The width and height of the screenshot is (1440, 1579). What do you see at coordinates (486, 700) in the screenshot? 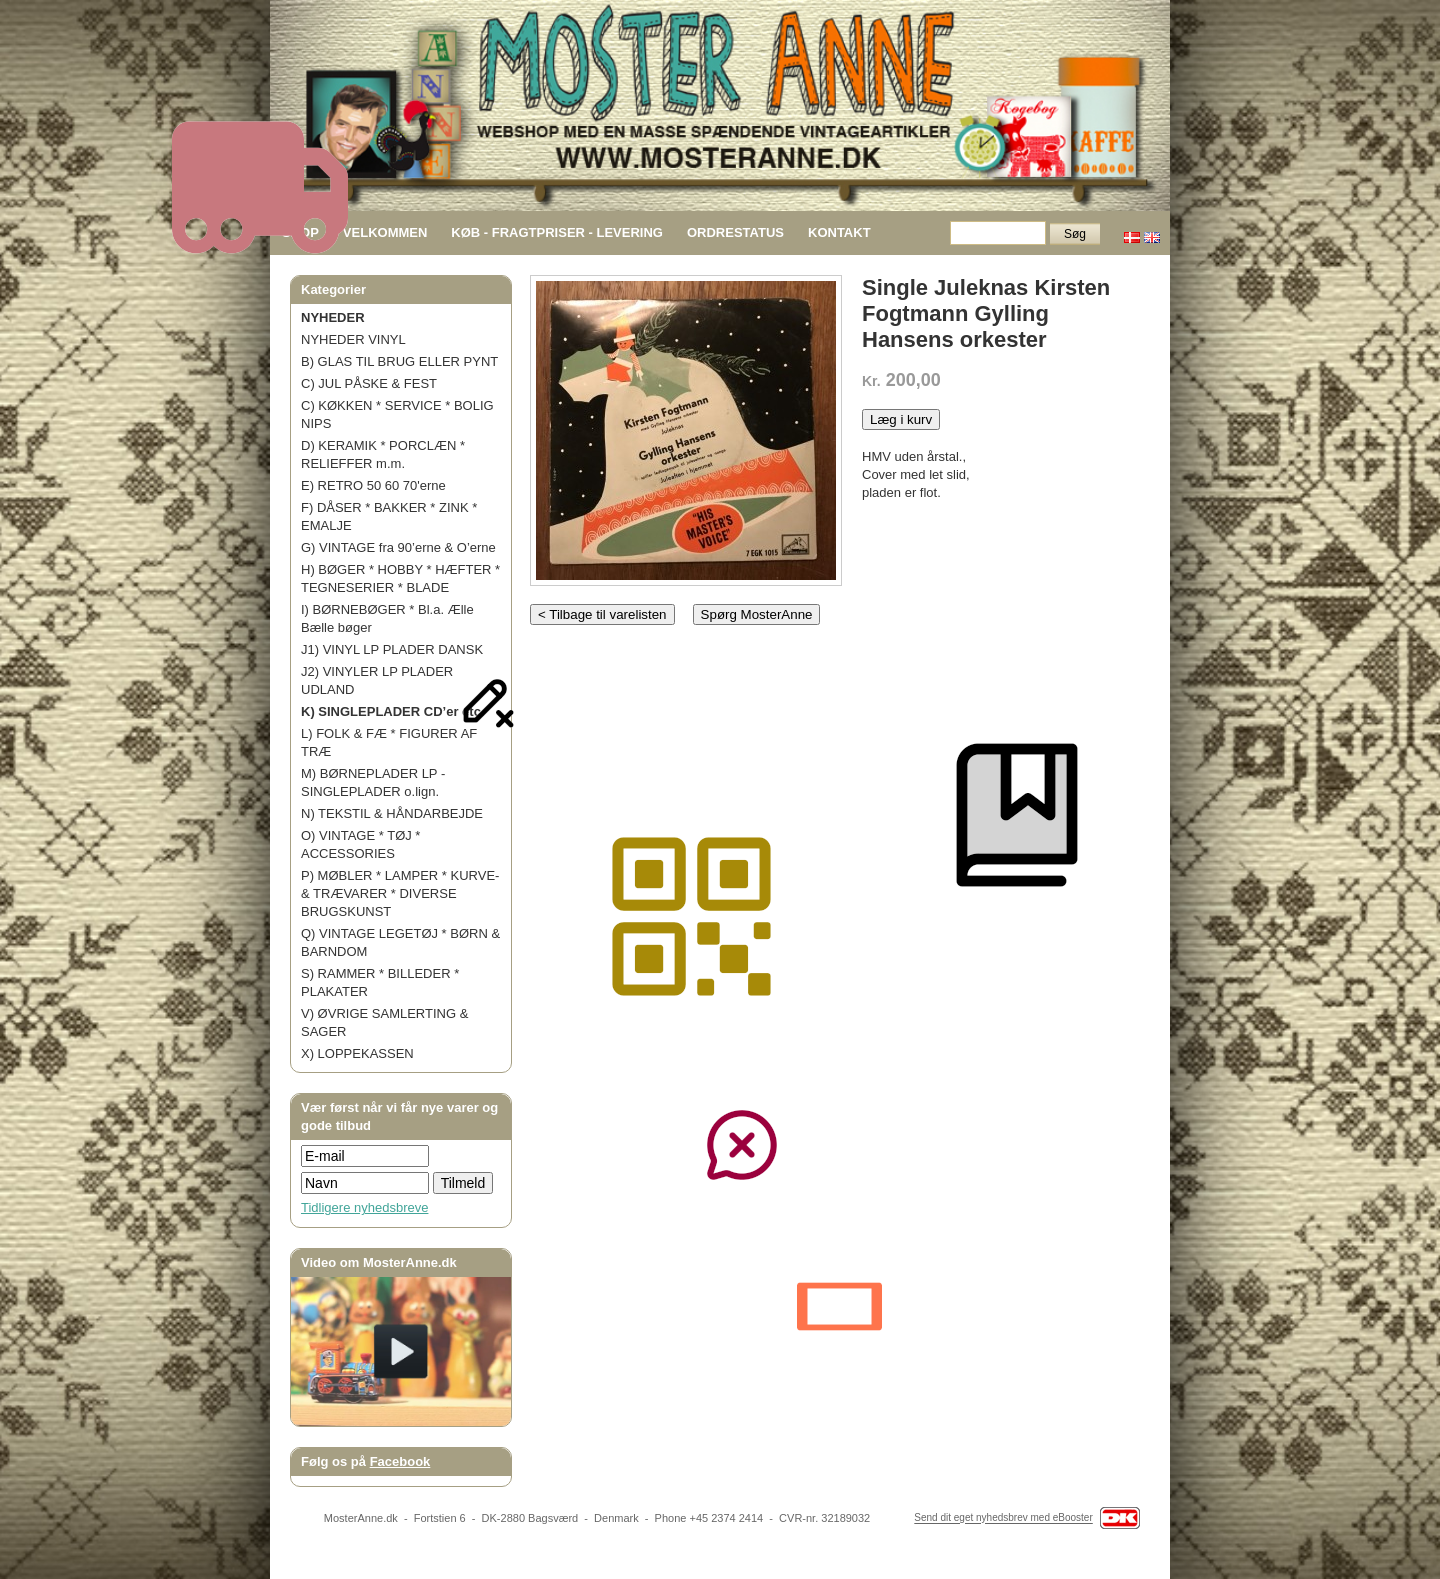
I see `cancel editing mode` at bounding box center [486, 700].